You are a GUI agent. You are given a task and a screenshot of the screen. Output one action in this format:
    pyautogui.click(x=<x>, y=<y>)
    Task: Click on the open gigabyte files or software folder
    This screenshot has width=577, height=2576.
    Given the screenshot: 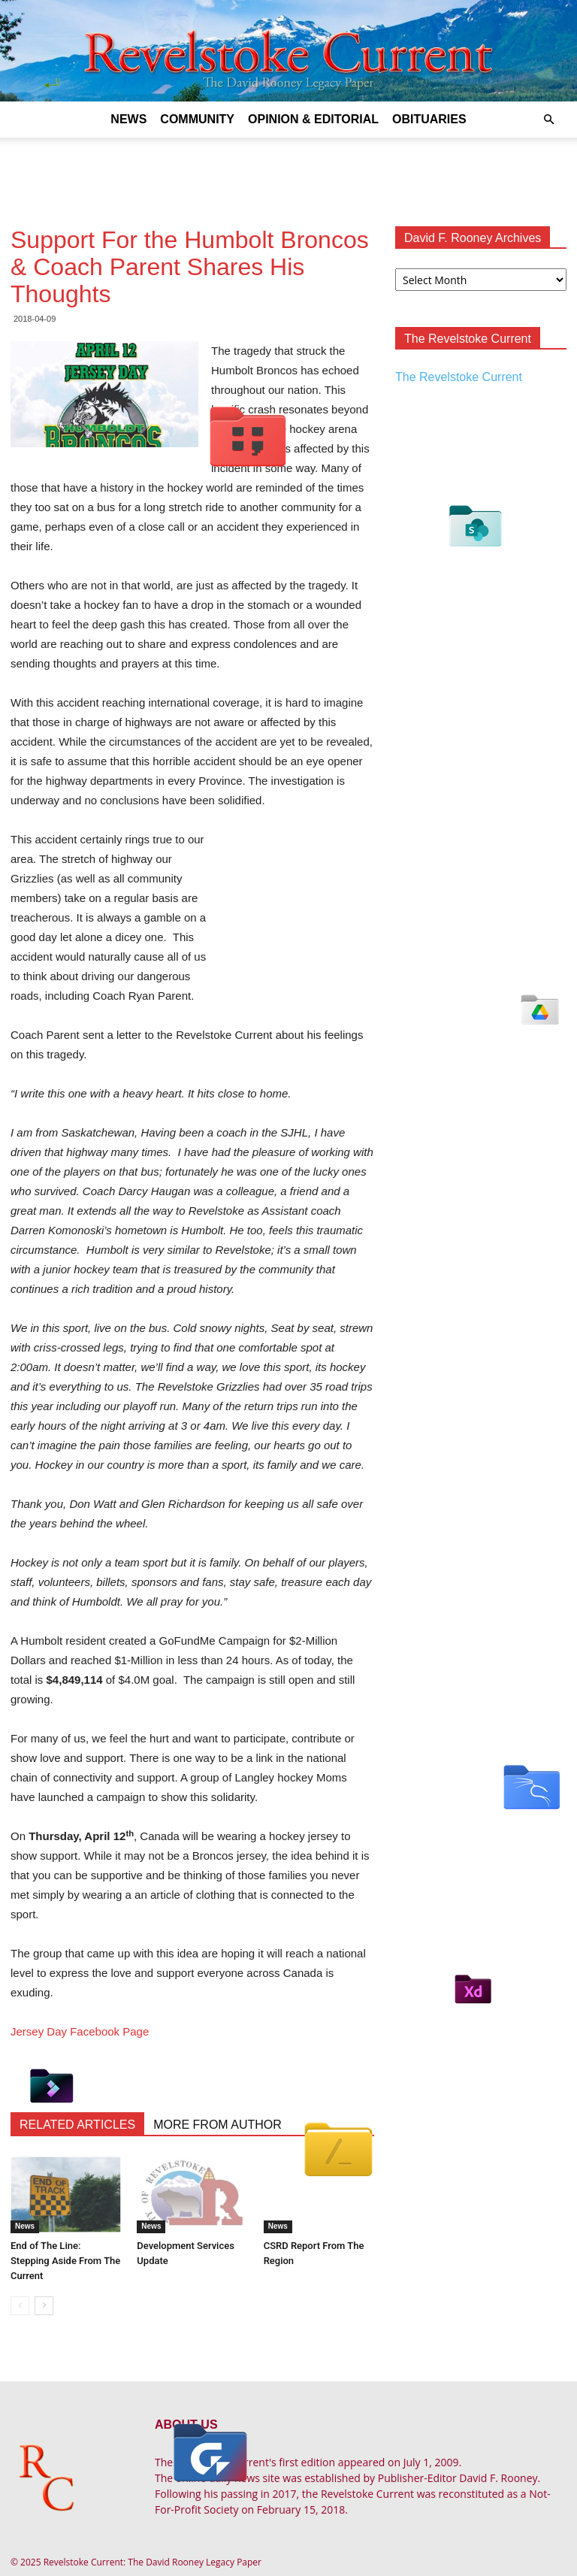 What is the action you would take?
    pyautogui.click(x=210, y=2454)
    